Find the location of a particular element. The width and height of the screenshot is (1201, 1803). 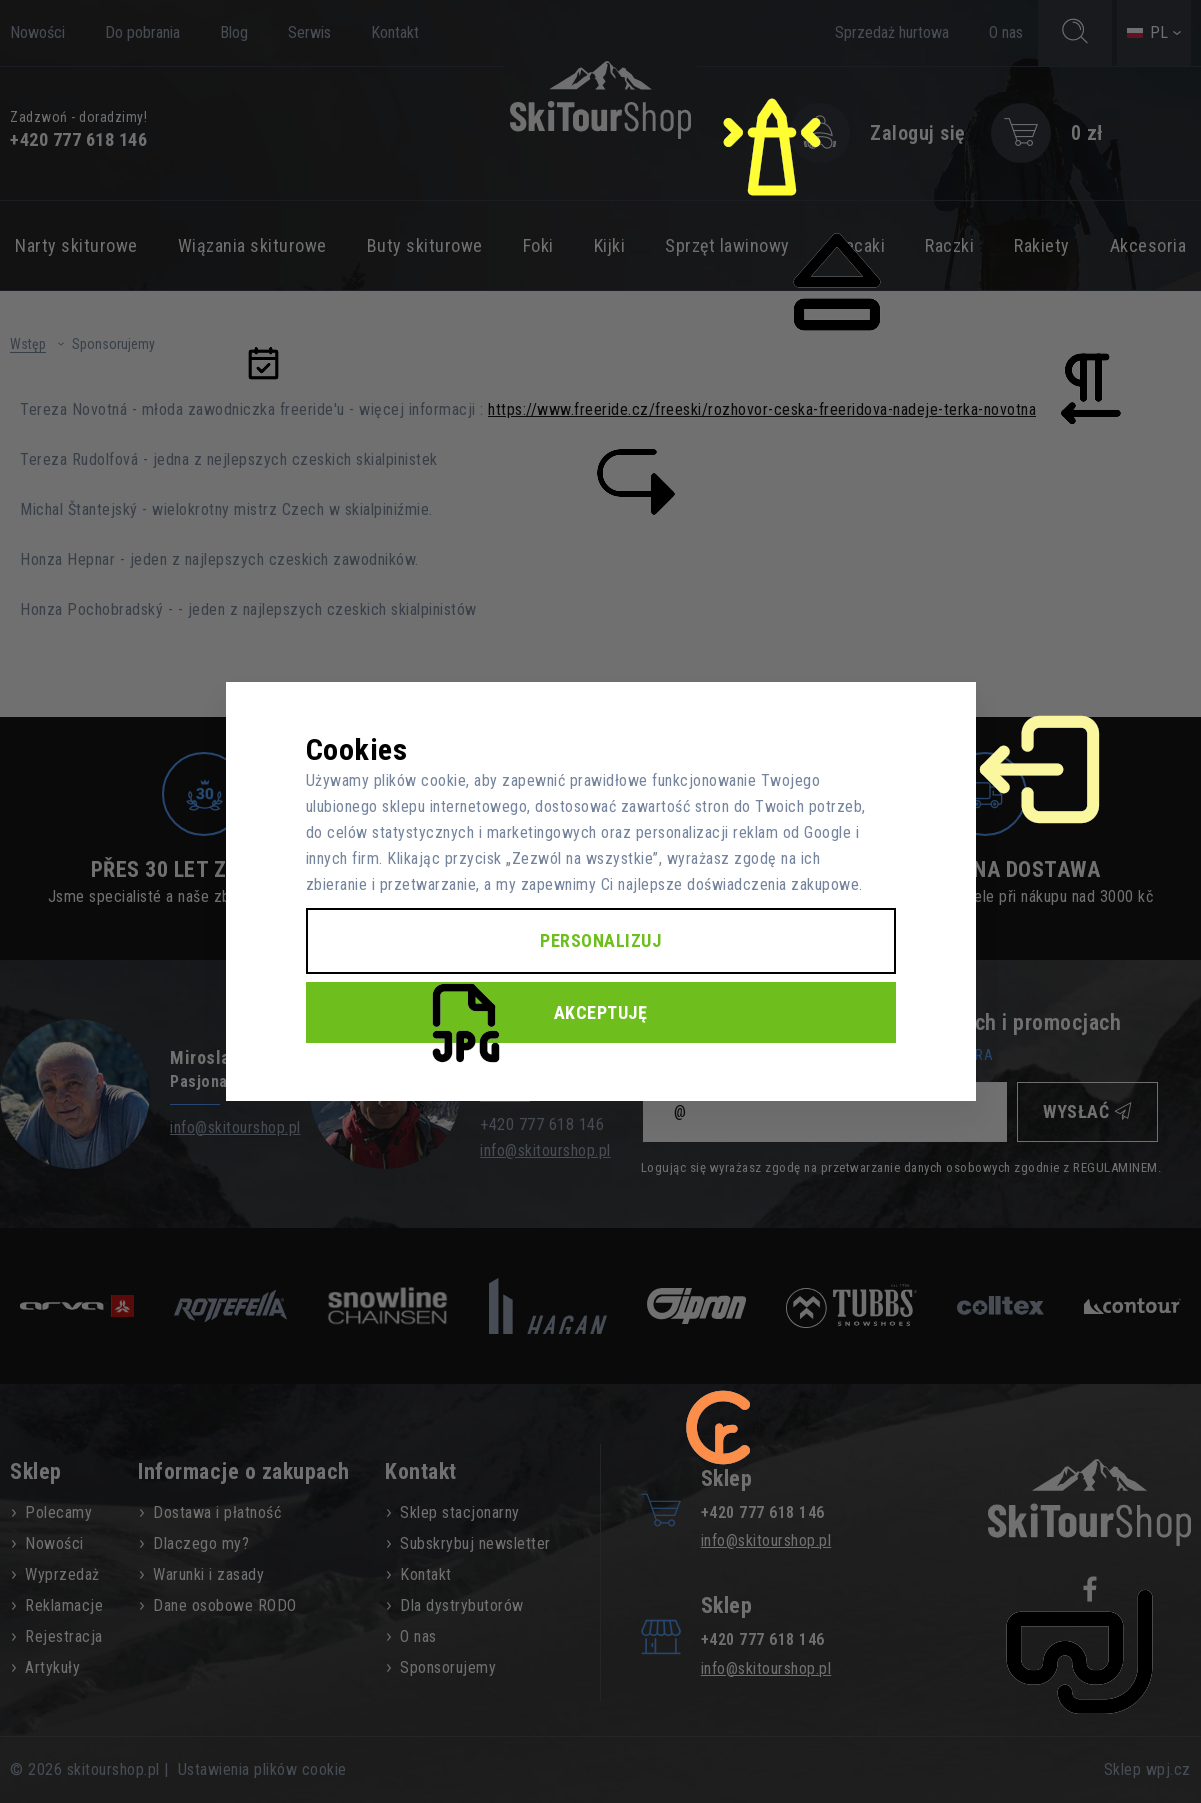

indicates brazilian cruzeiro currency is located at coordinates (720, 1427).